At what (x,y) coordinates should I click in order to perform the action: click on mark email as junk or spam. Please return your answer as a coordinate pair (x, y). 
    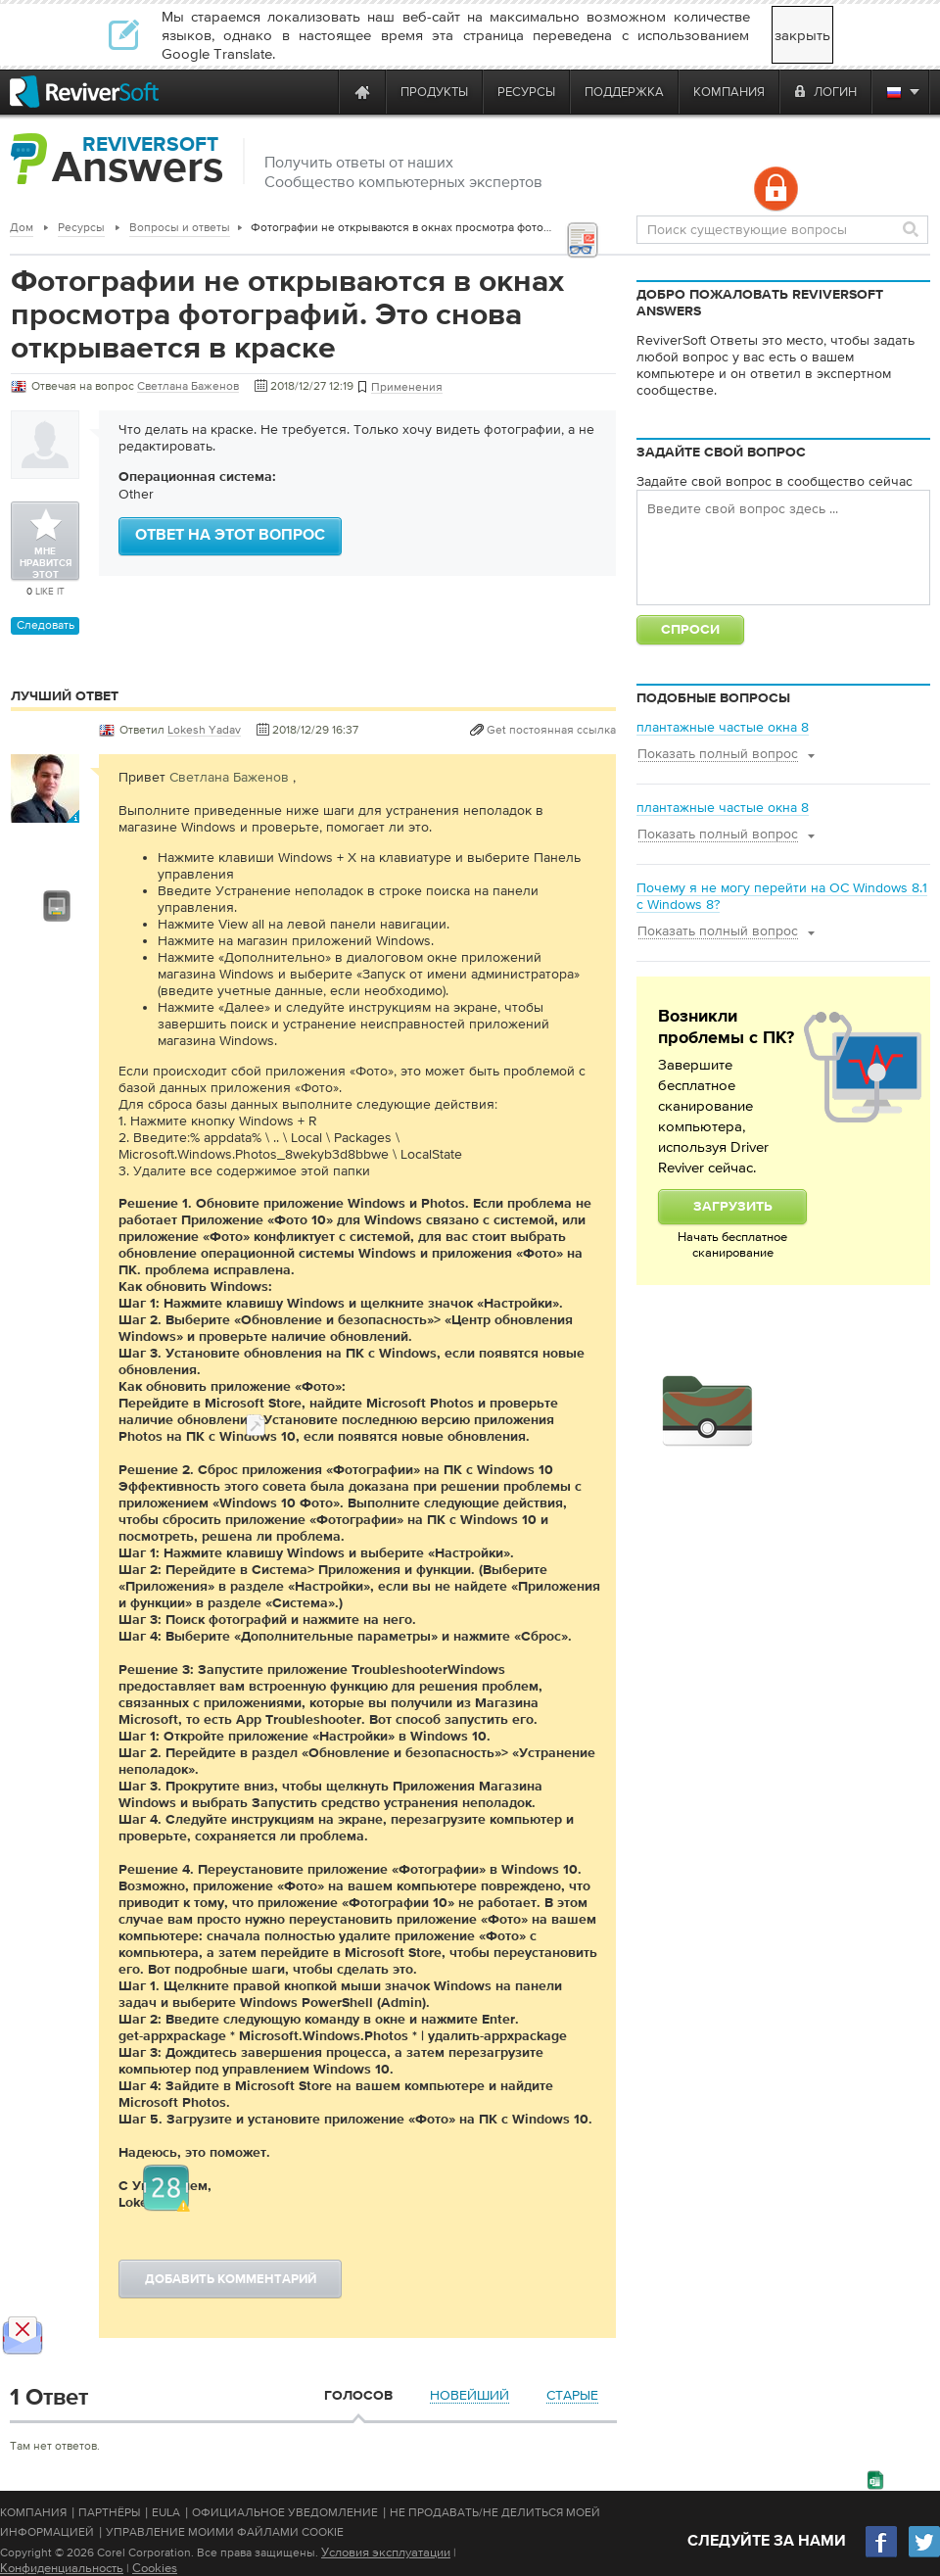
    Looking at the image, I should click on (23, 2336).